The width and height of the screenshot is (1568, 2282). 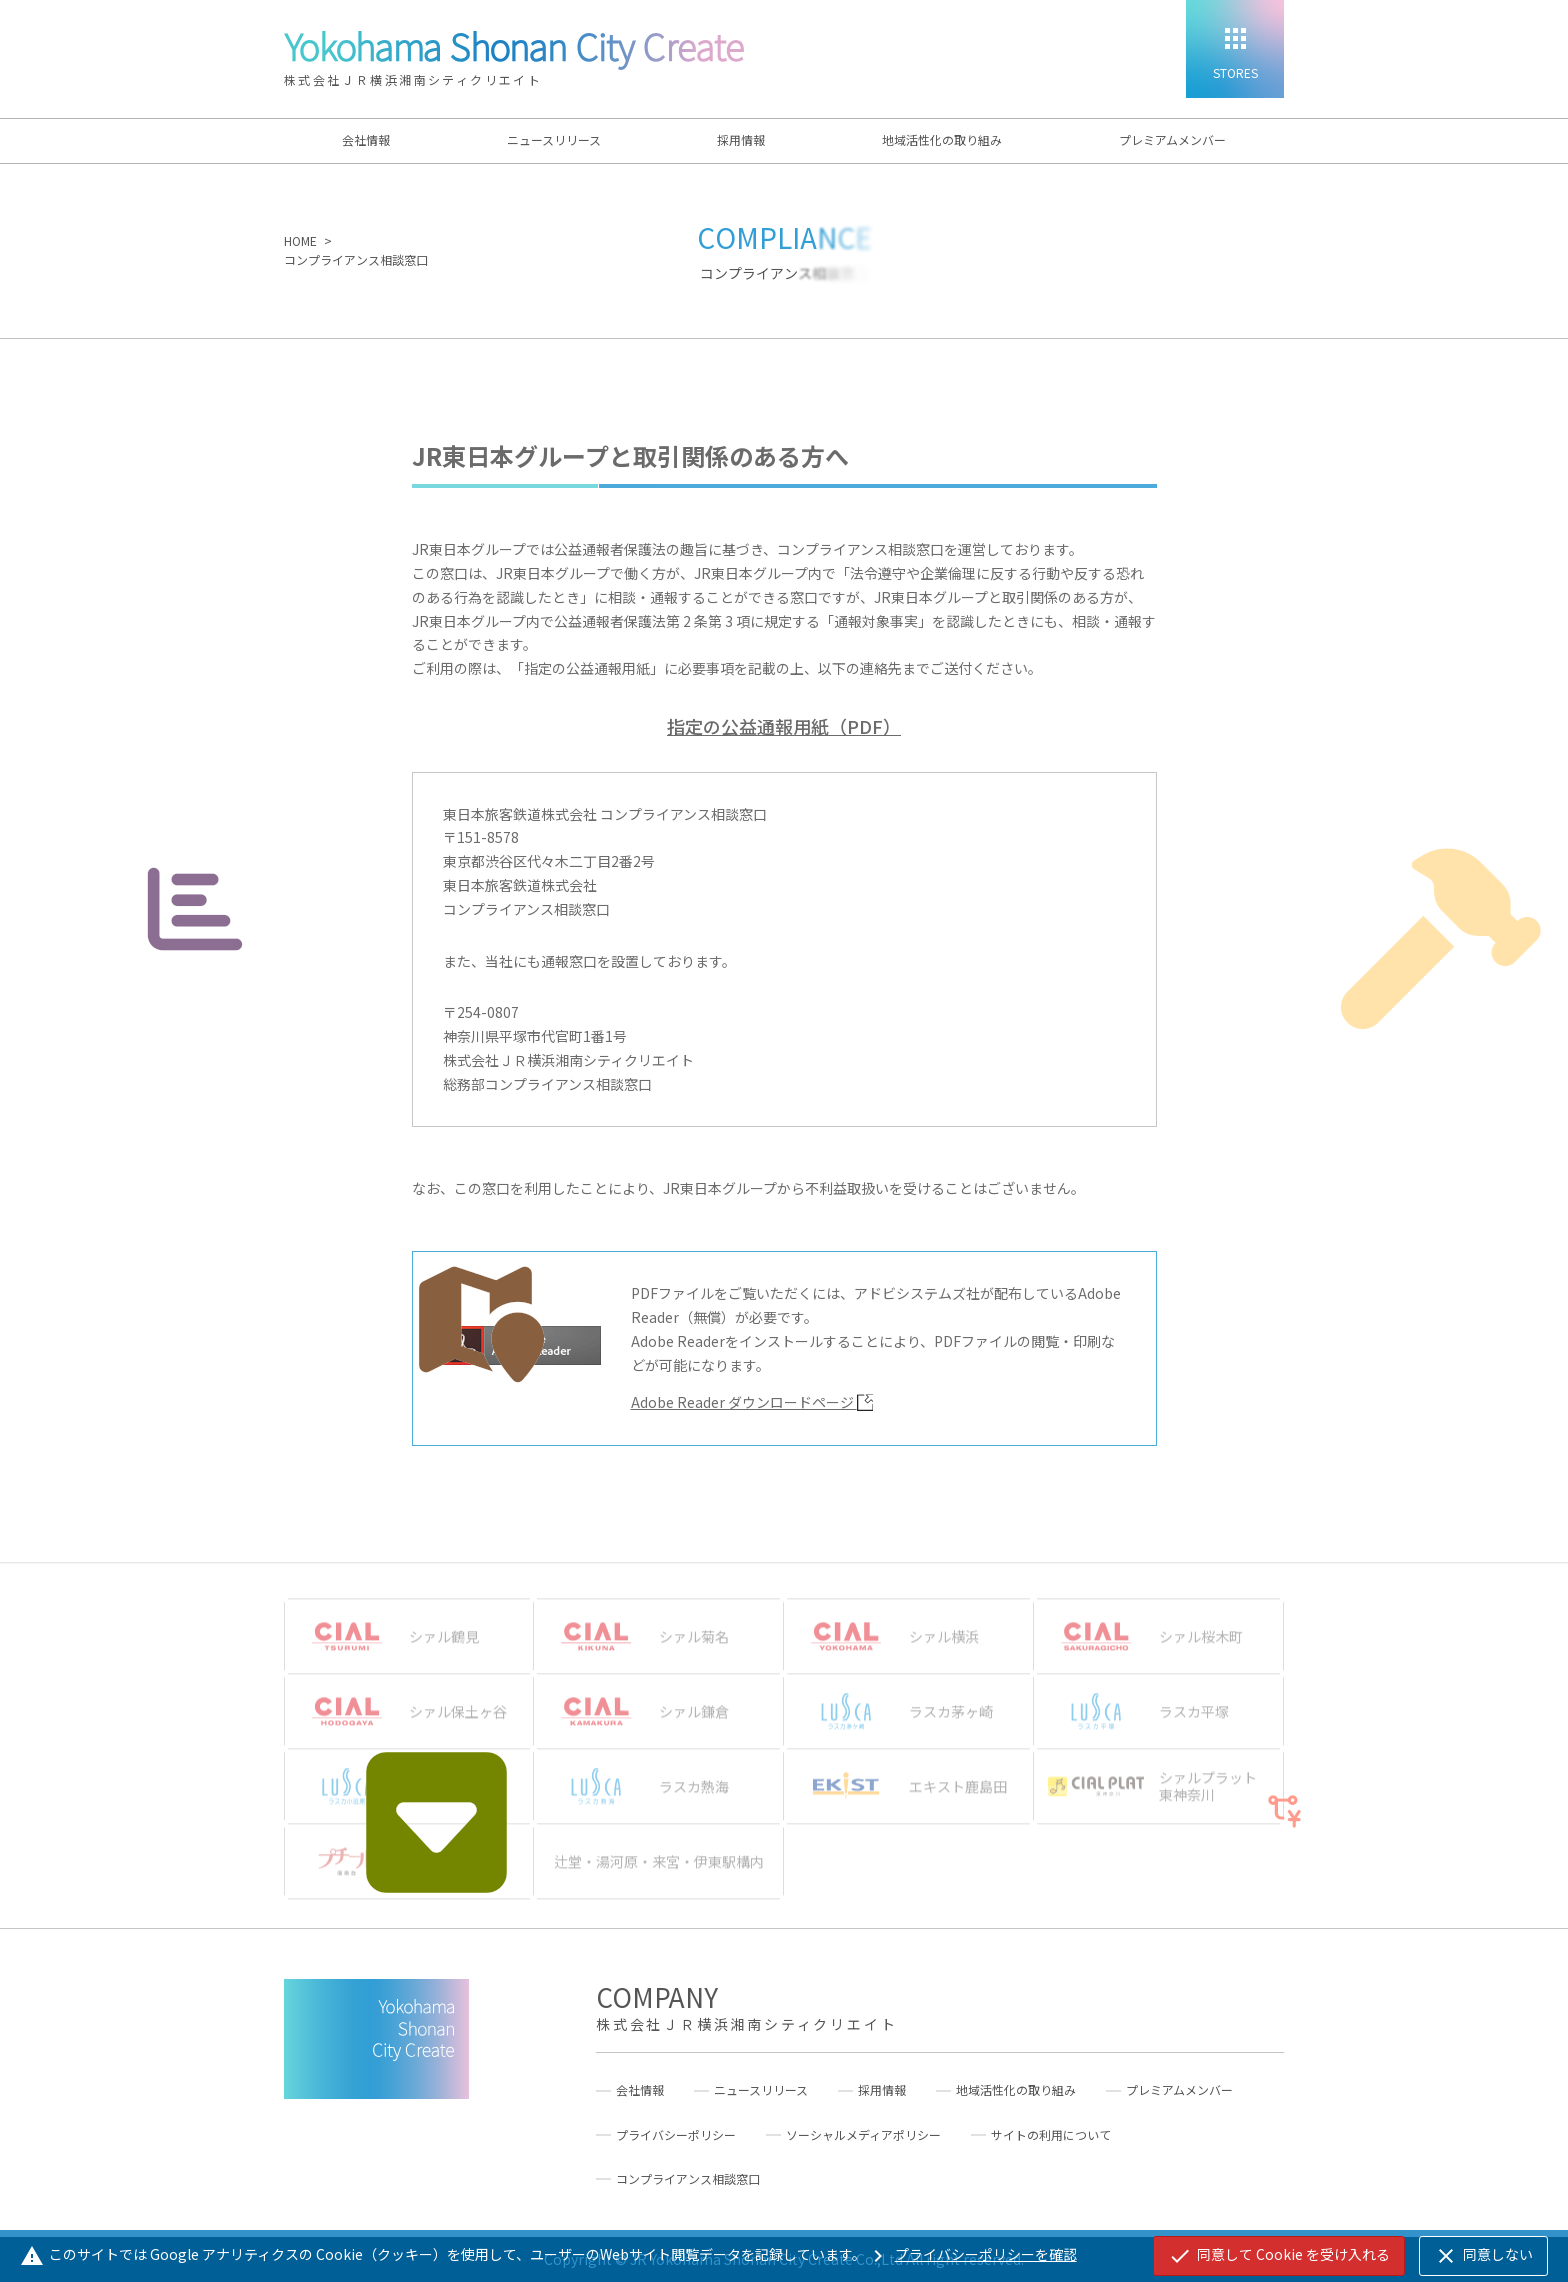 I want to click on expand dropdown menu, so click(x=436, y=1822).